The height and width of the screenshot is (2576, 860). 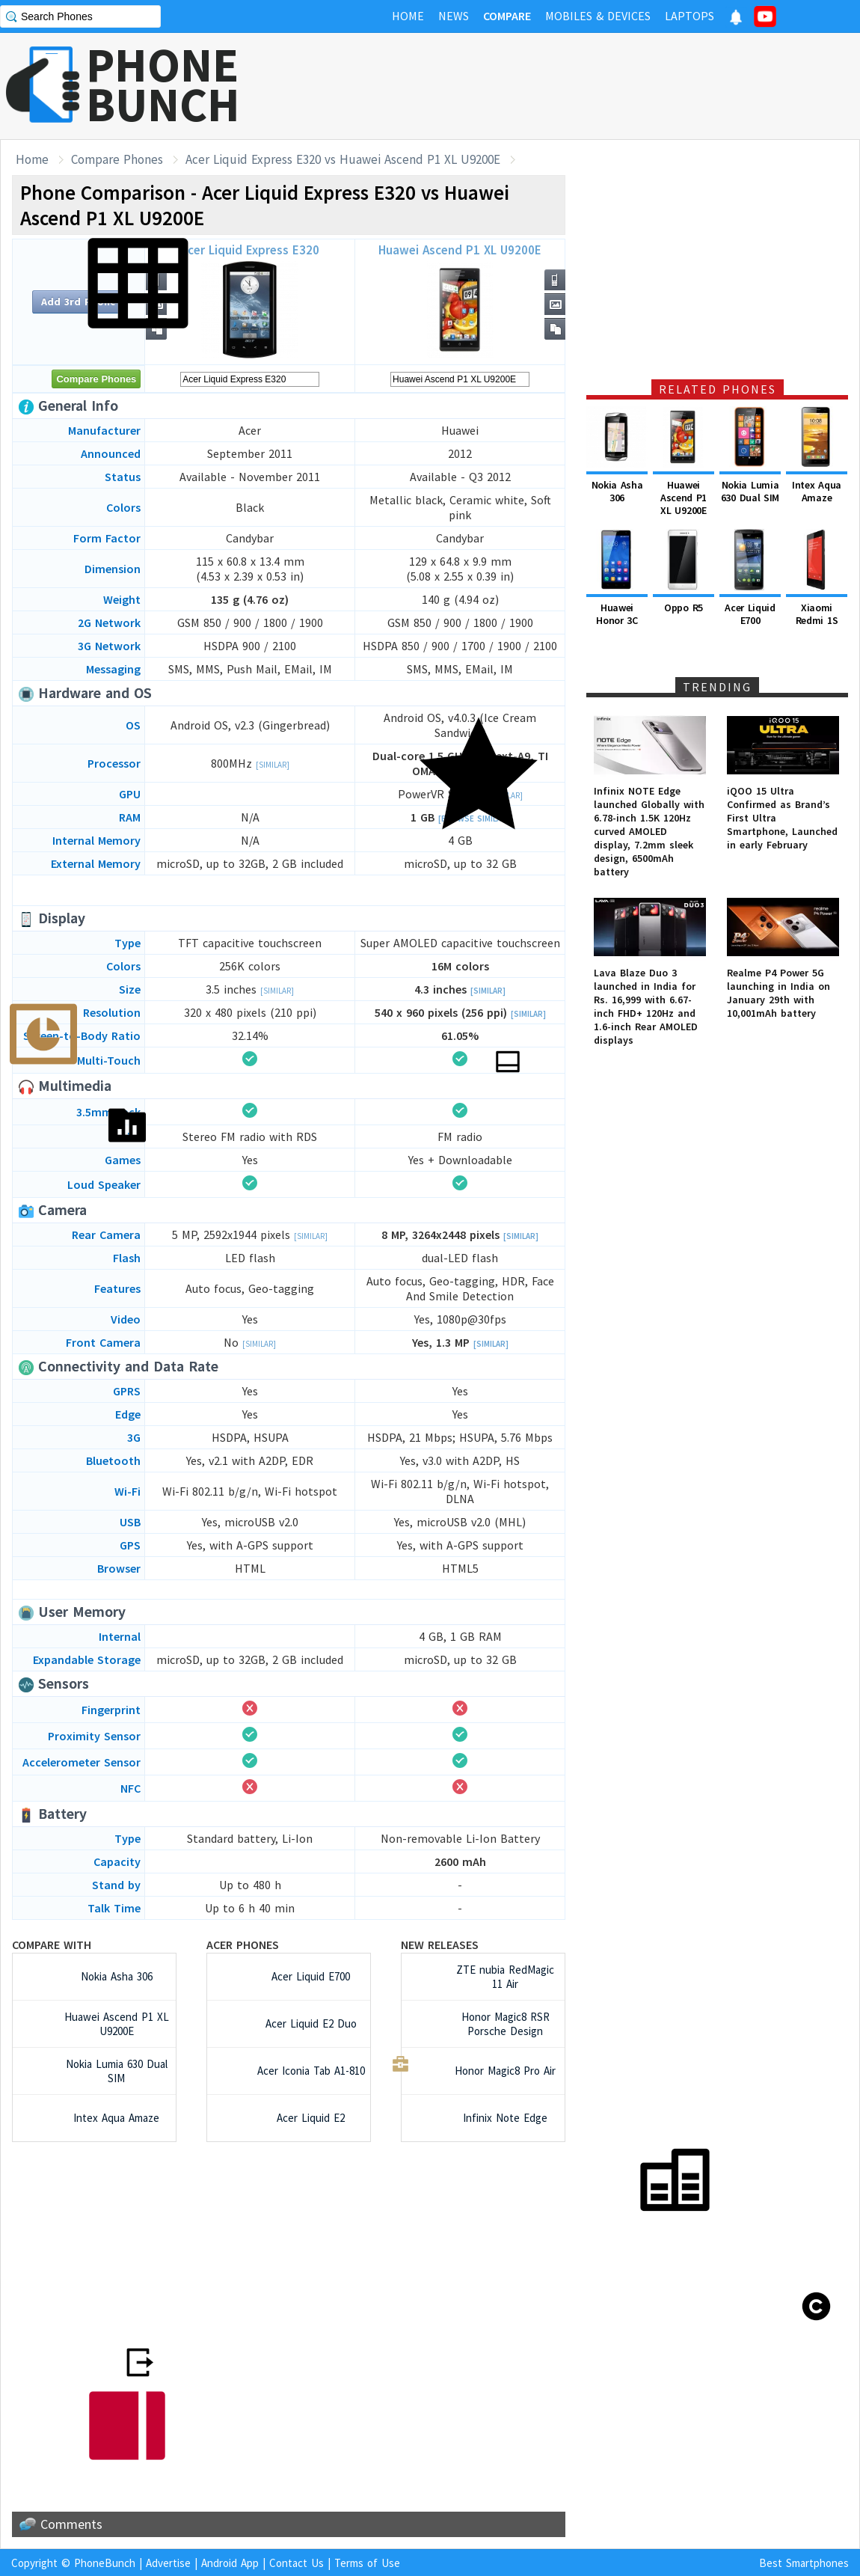 What do you see at coordinates (479, 777) in the screenshot?
I see `add to favorites` at bounding box center [479, 777].